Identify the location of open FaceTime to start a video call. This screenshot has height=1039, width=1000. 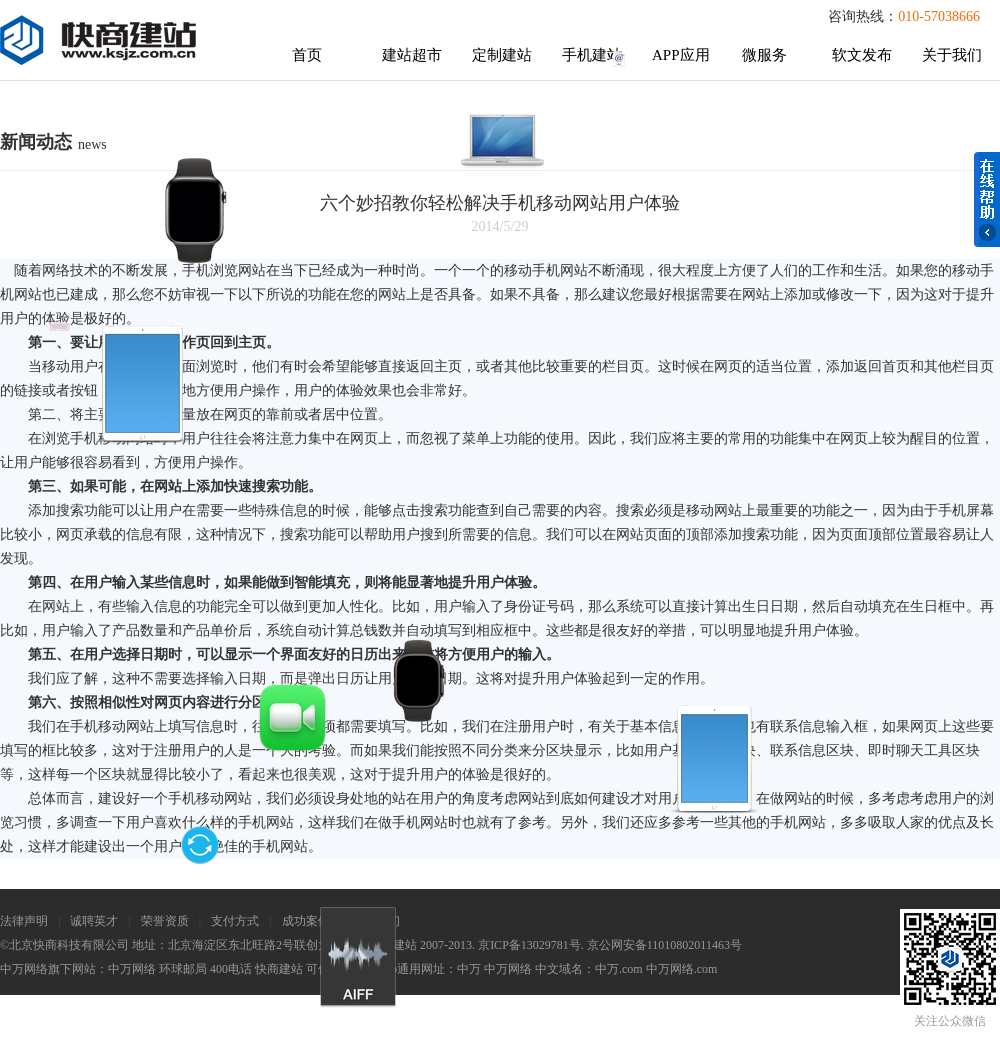
(292, 717).